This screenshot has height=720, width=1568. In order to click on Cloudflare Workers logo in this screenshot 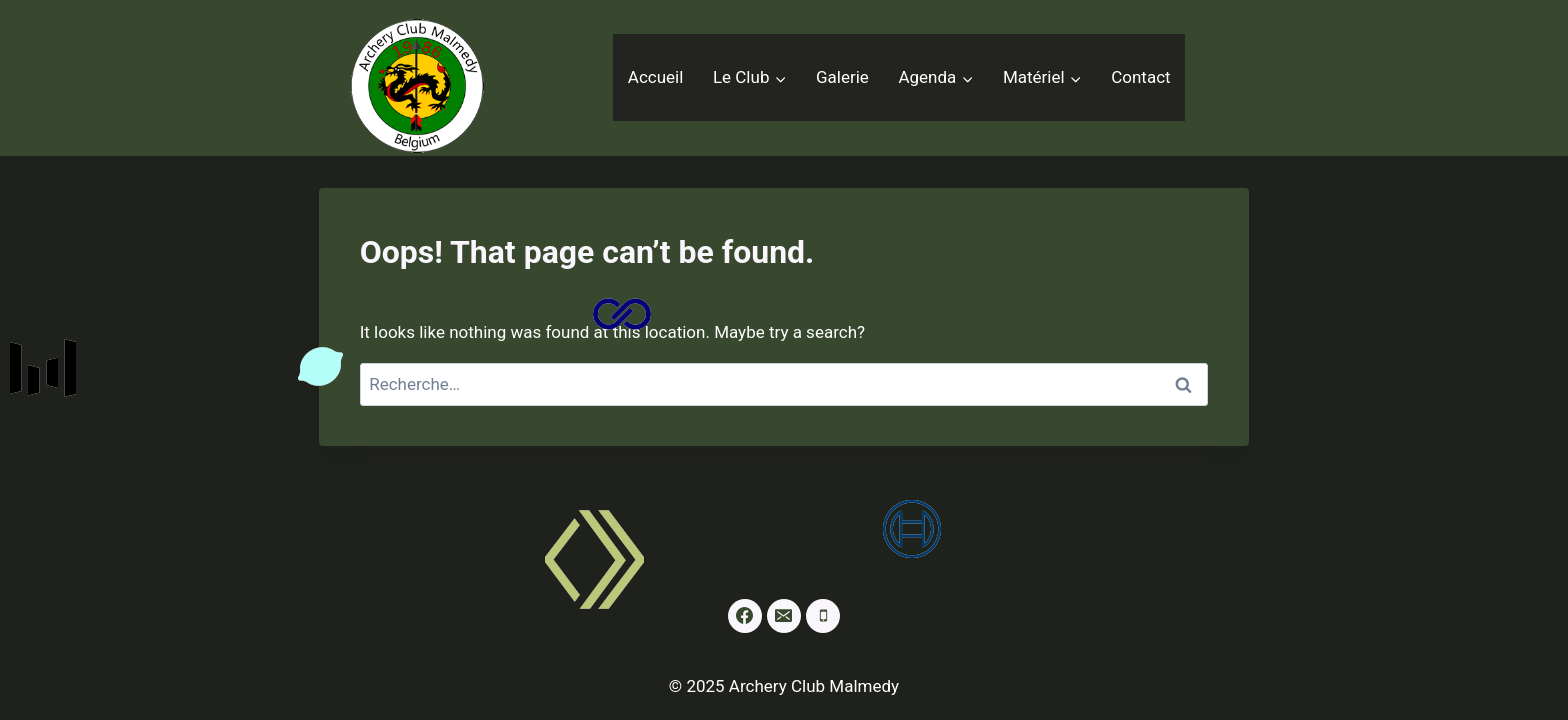, I will do `click(594, 559)`.